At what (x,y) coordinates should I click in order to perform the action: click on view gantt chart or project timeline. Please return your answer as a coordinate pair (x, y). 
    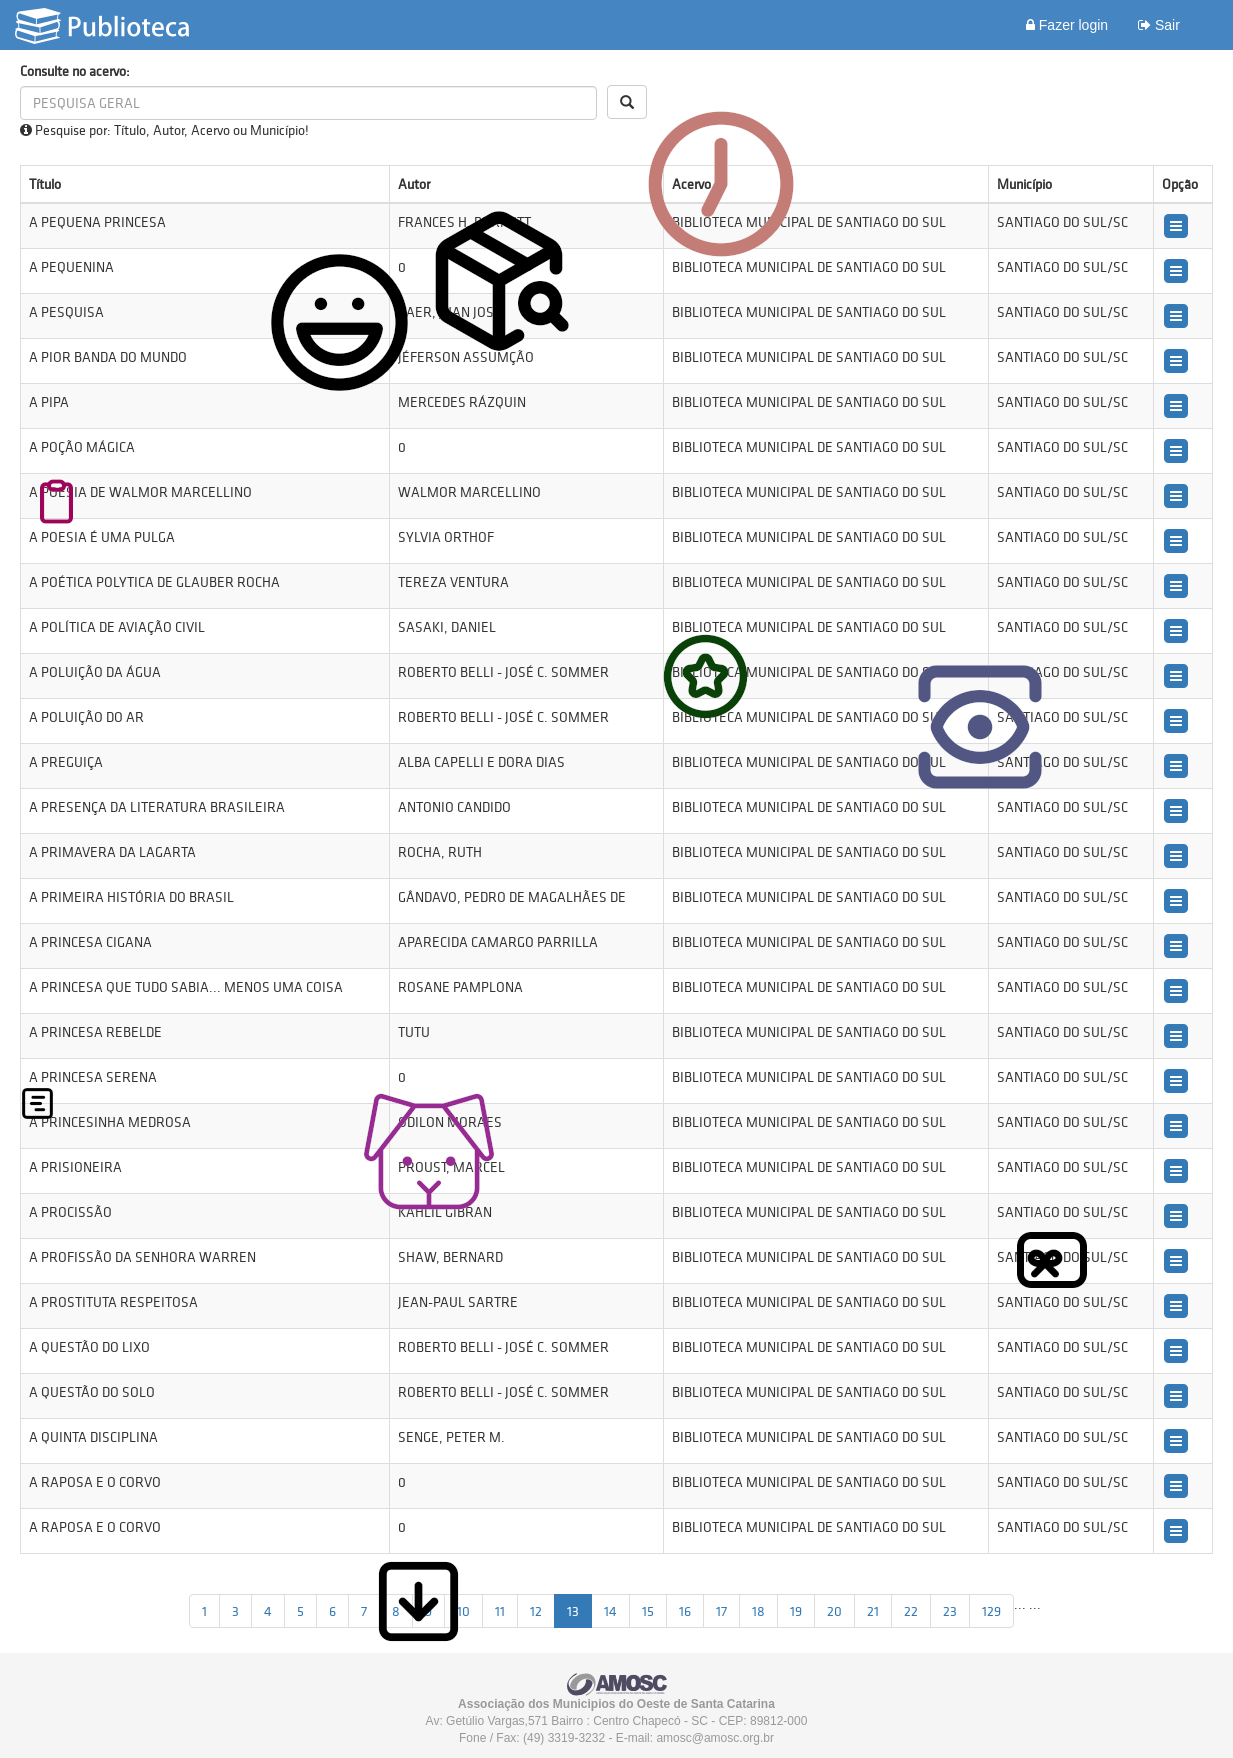
    Looking at the image, I should click on (37, 1103).